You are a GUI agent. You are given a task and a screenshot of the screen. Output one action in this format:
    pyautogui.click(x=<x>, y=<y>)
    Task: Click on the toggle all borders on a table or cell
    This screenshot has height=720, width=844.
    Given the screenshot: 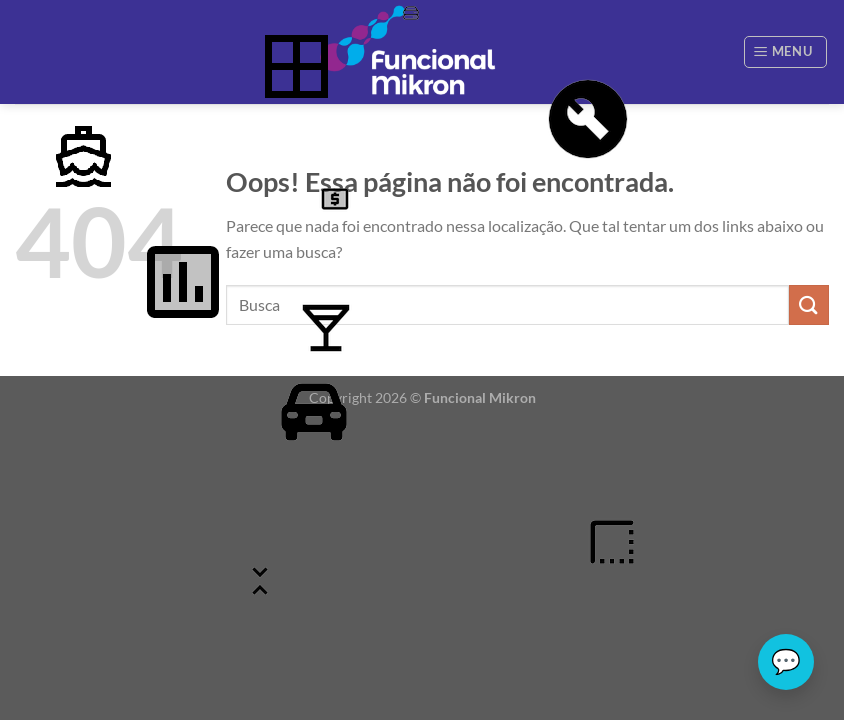 What is the action you would take?
    pyautogui.click(x=296, y=66)
    